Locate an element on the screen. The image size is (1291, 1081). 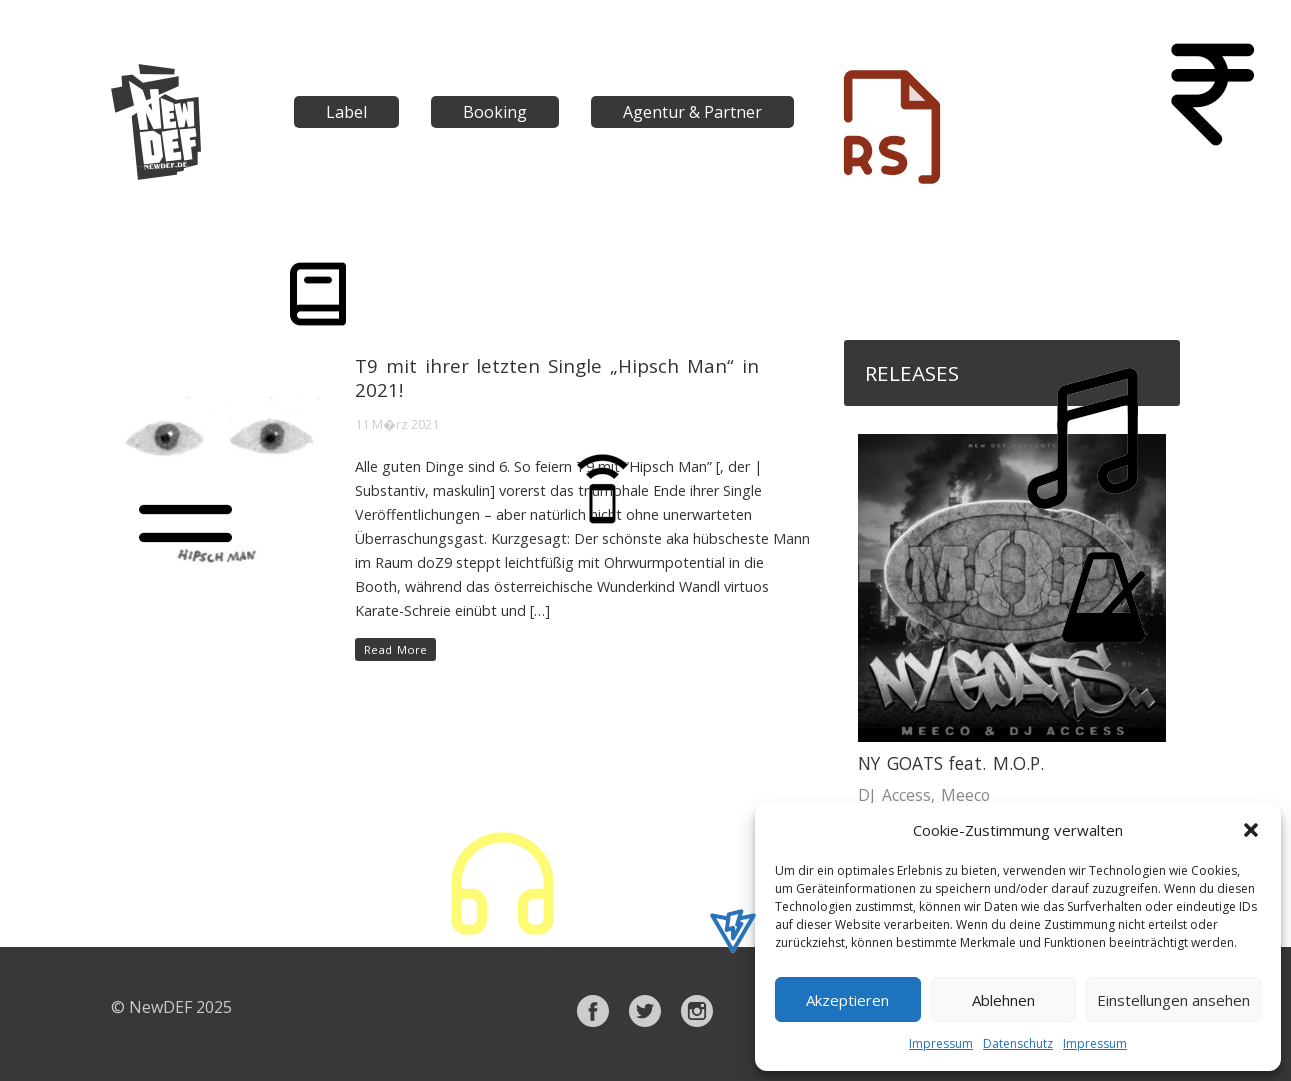
open a book or reading app is located at coordinates (318, 294).